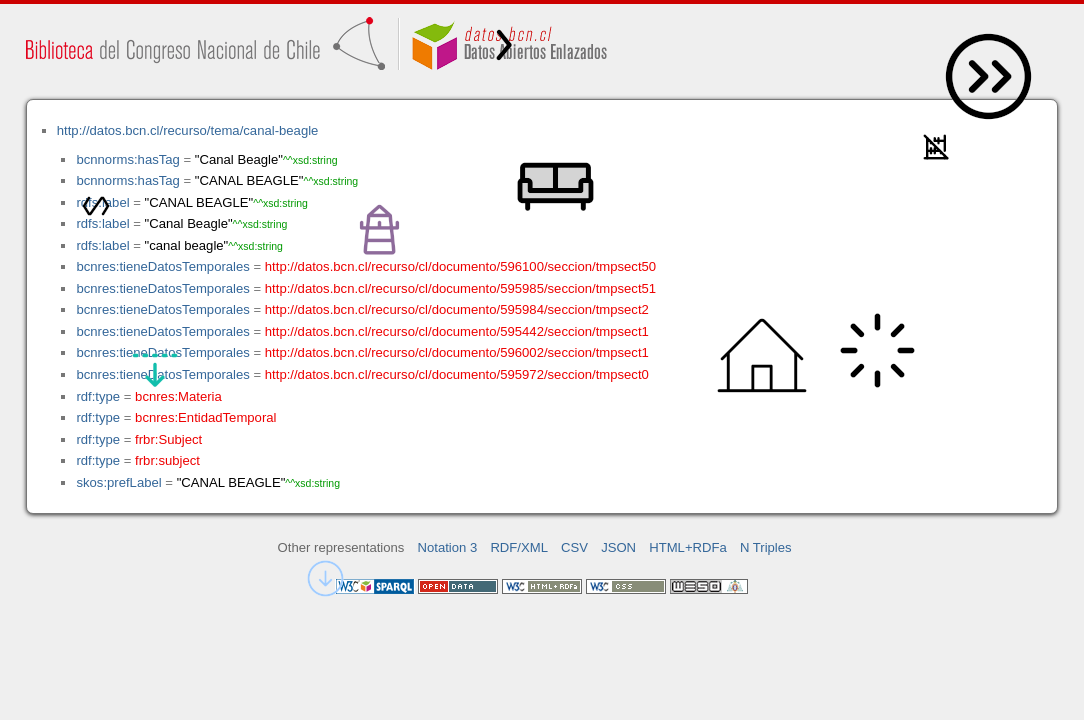 This screenshot has height=720, width=1084. Describe the element at coordinates (555, 185) in the screenshot. I see `browse furniture or home decor items` at that location.